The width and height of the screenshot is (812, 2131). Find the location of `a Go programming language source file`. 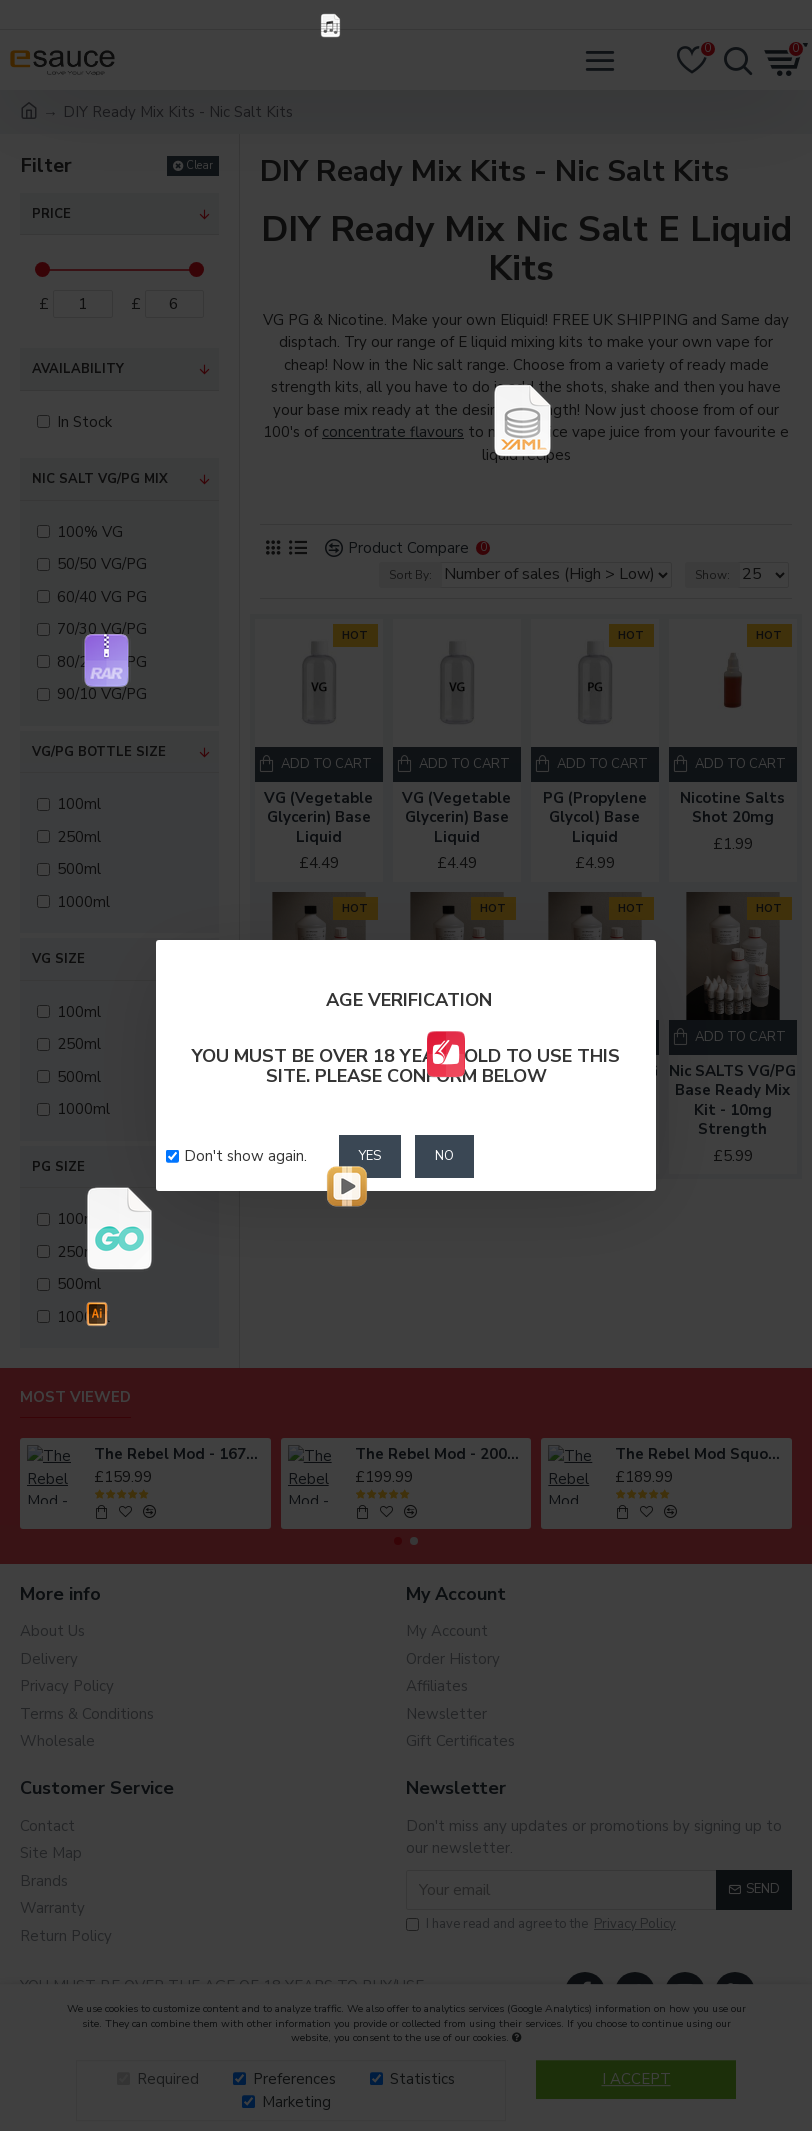

a Go programming language source file is located at coordinates (119, 1228).